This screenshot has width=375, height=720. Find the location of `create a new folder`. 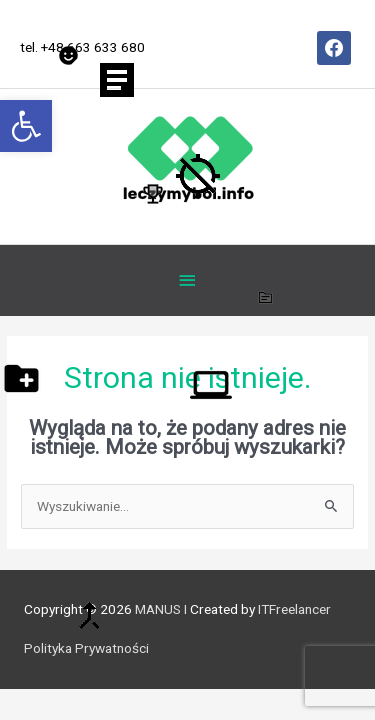

create a new folder is located at coordinates (21, 378).